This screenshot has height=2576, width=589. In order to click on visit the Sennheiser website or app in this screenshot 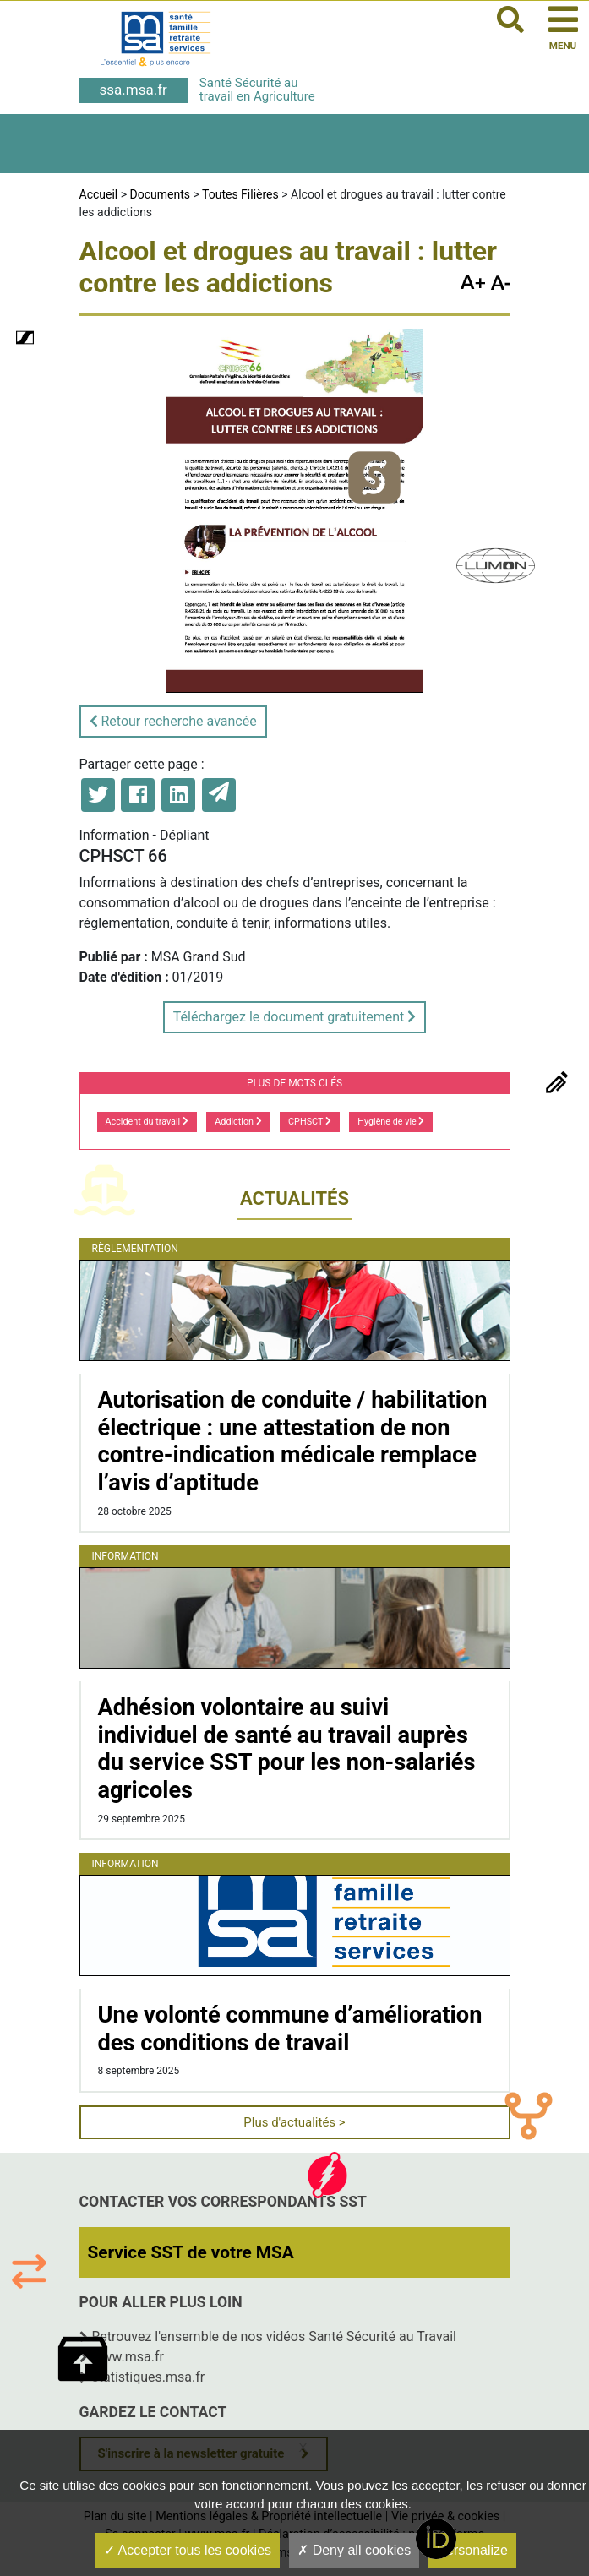, I will do `click(25, 337)`.